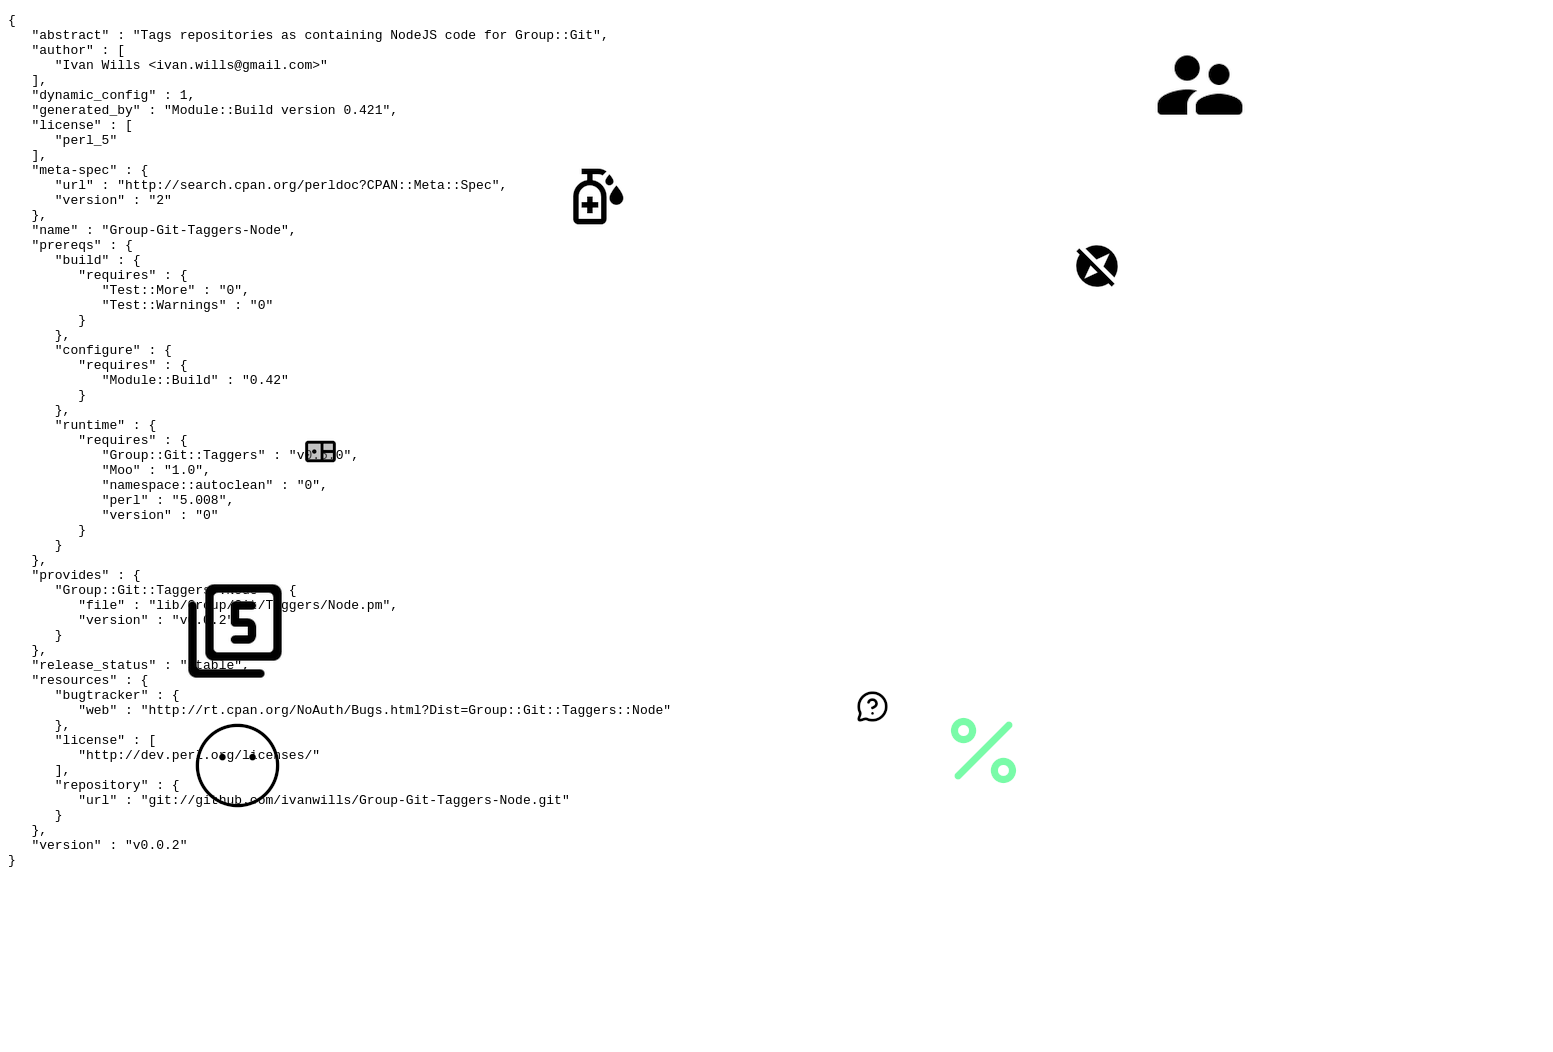 The image size is (1553, 1052). What do you see at coordinates (1097, 266) in the screenshot?
I see `disable compass or navigation mode` at bounding box center [1097, 266].